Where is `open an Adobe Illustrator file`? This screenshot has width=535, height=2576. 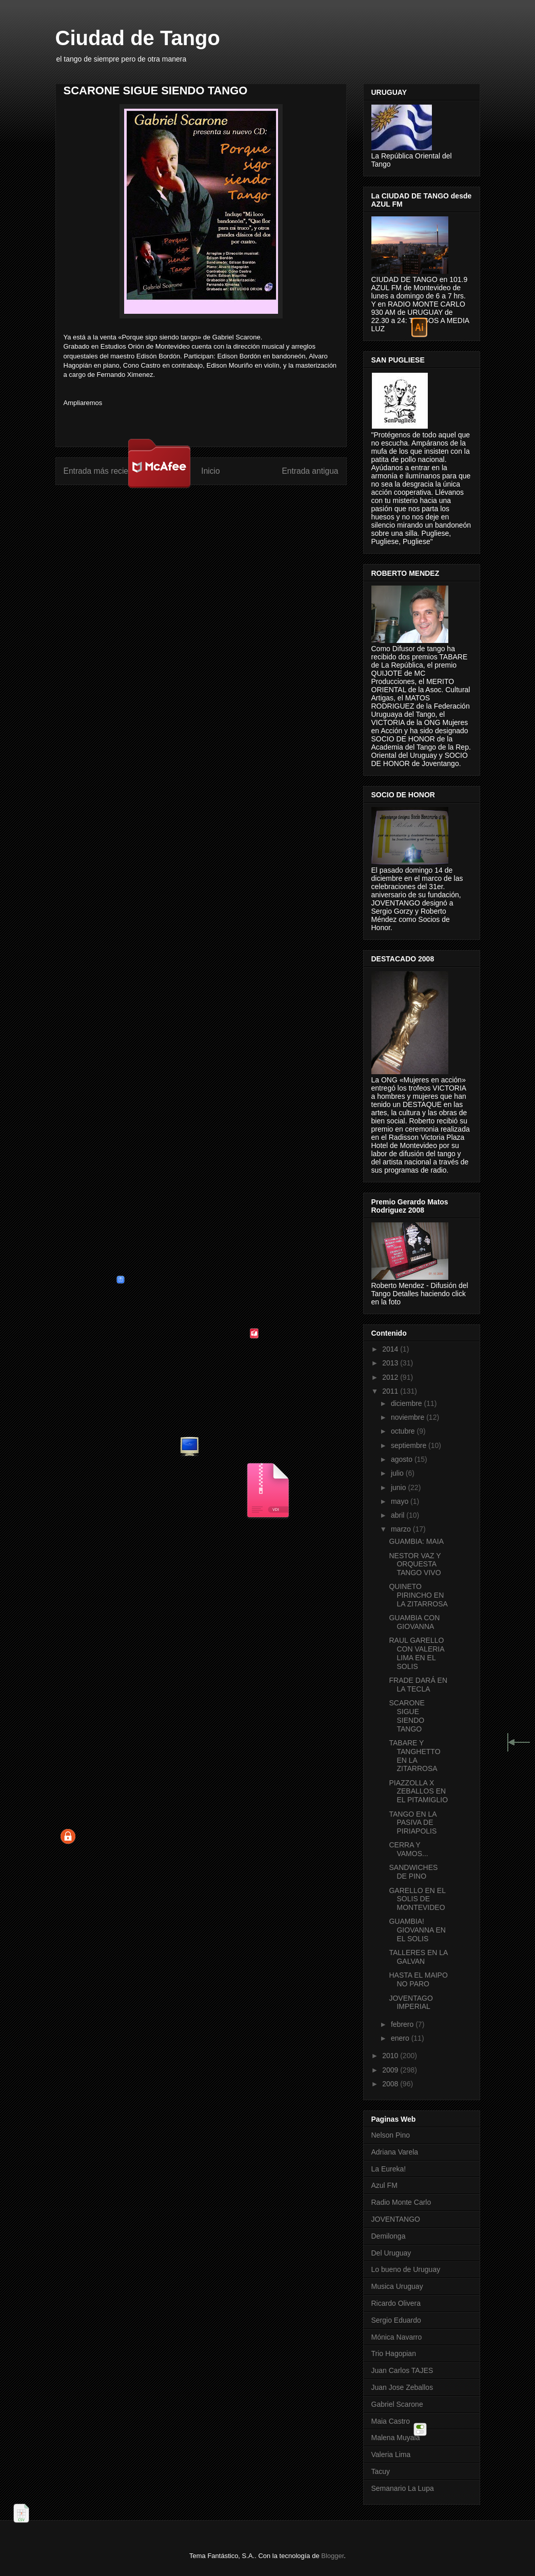 open an Adobe Illustrator file is located at coordinates (419, 327).